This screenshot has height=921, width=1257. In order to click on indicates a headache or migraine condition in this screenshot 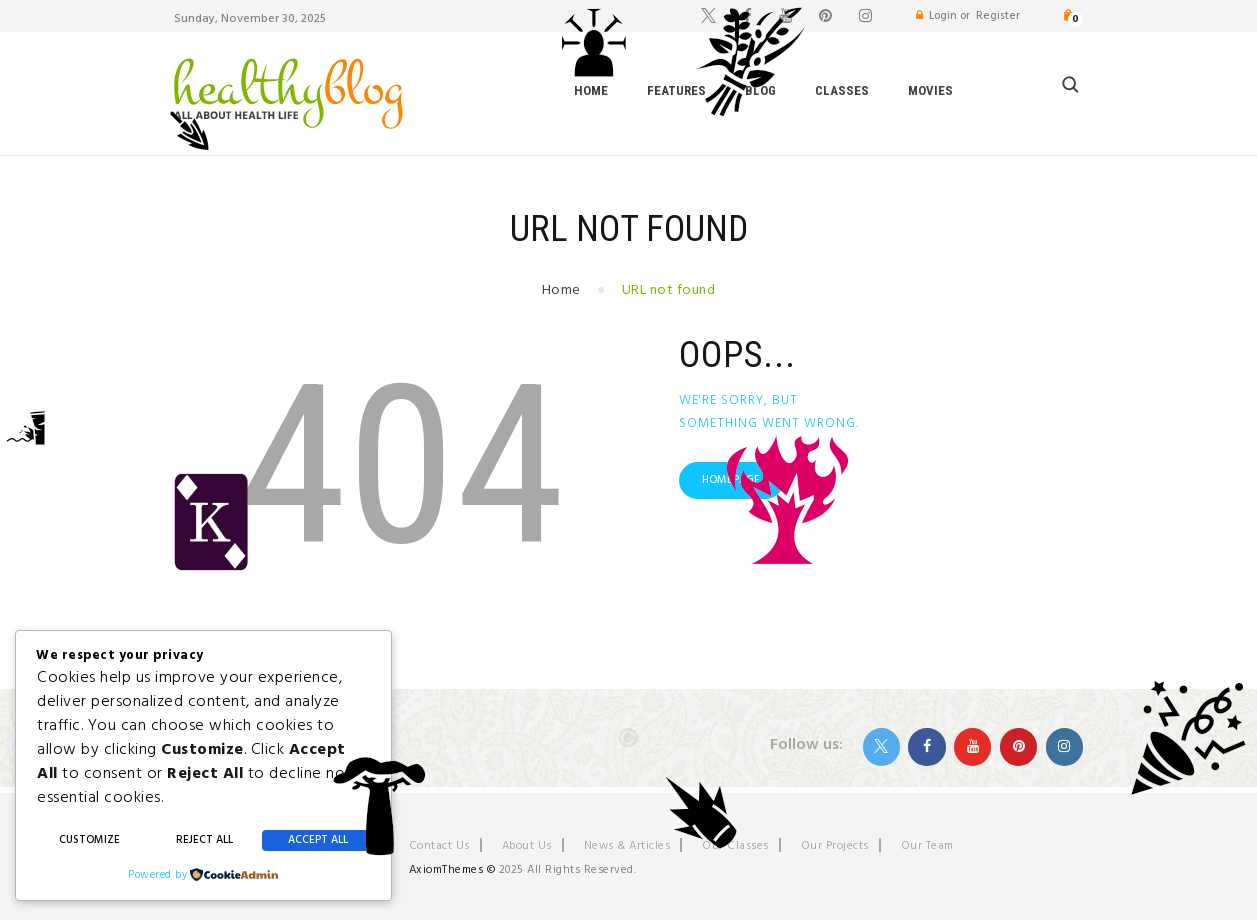, I will do `click(593, 42)`.